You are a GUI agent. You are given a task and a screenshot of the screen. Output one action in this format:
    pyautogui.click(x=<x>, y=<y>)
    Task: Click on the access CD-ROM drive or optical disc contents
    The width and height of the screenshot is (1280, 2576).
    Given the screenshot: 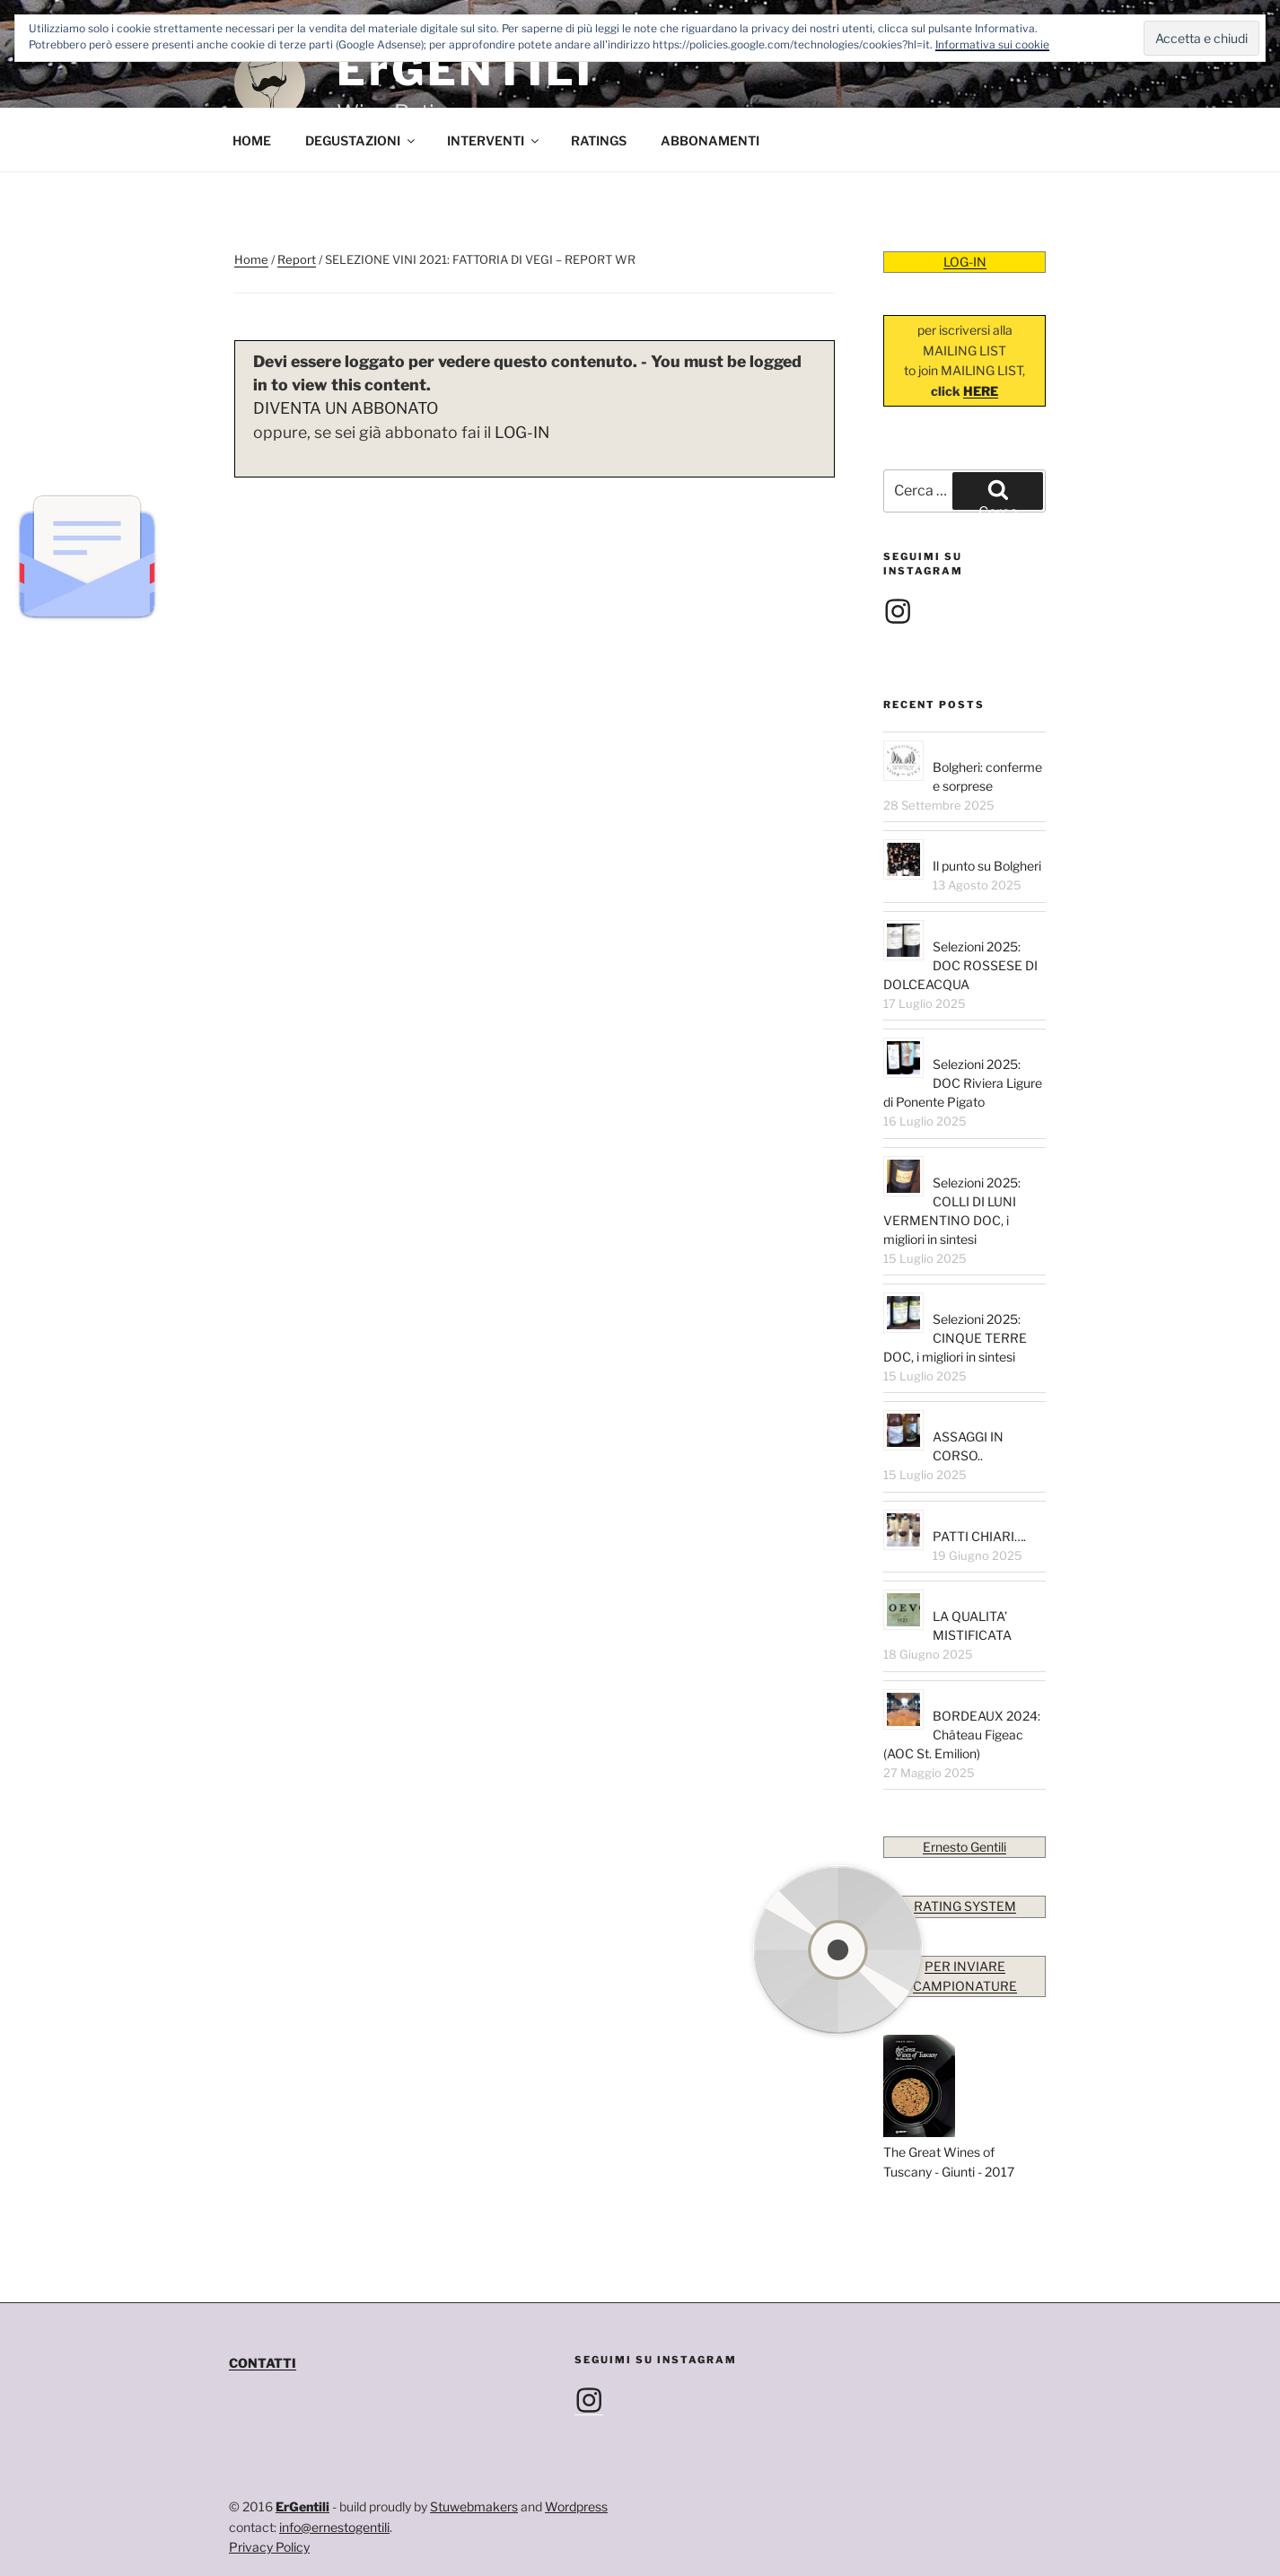 What is the action you would take?
    pyautogui.click(x=837, y=1950)
    